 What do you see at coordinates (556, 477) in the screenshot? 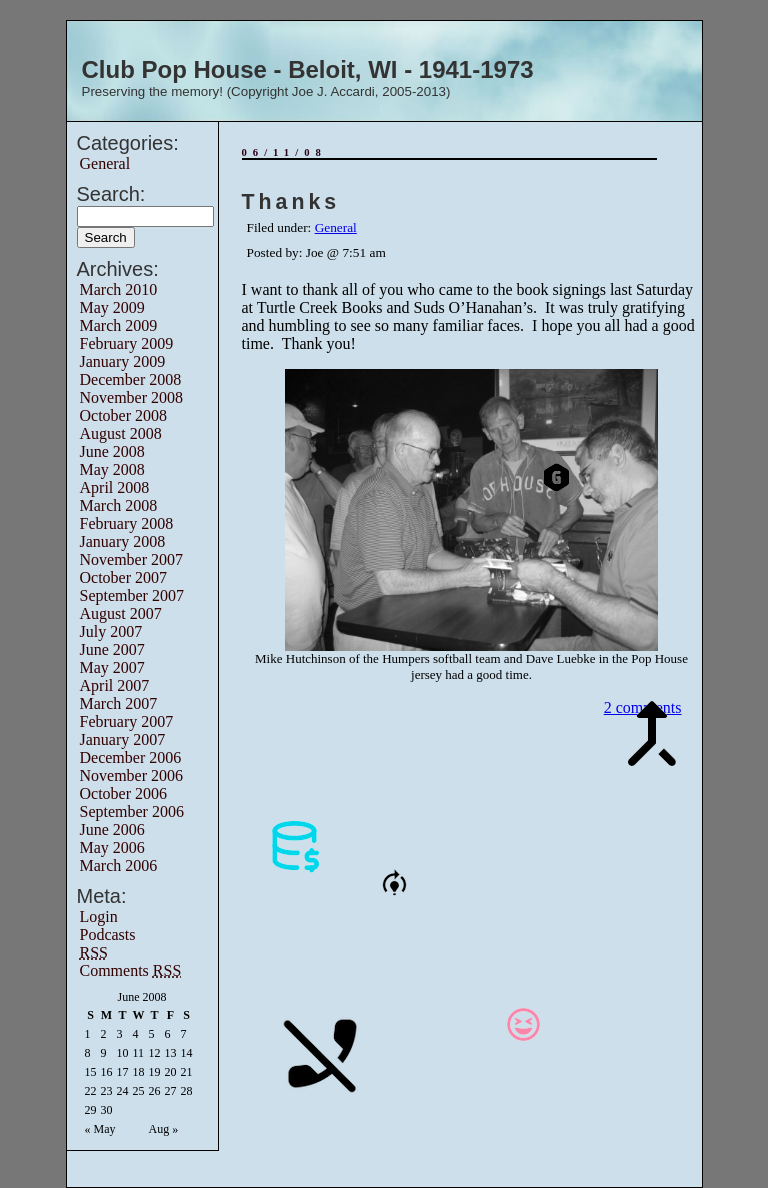
I see `google or g-suite related service` at bounding box center [556, 477].